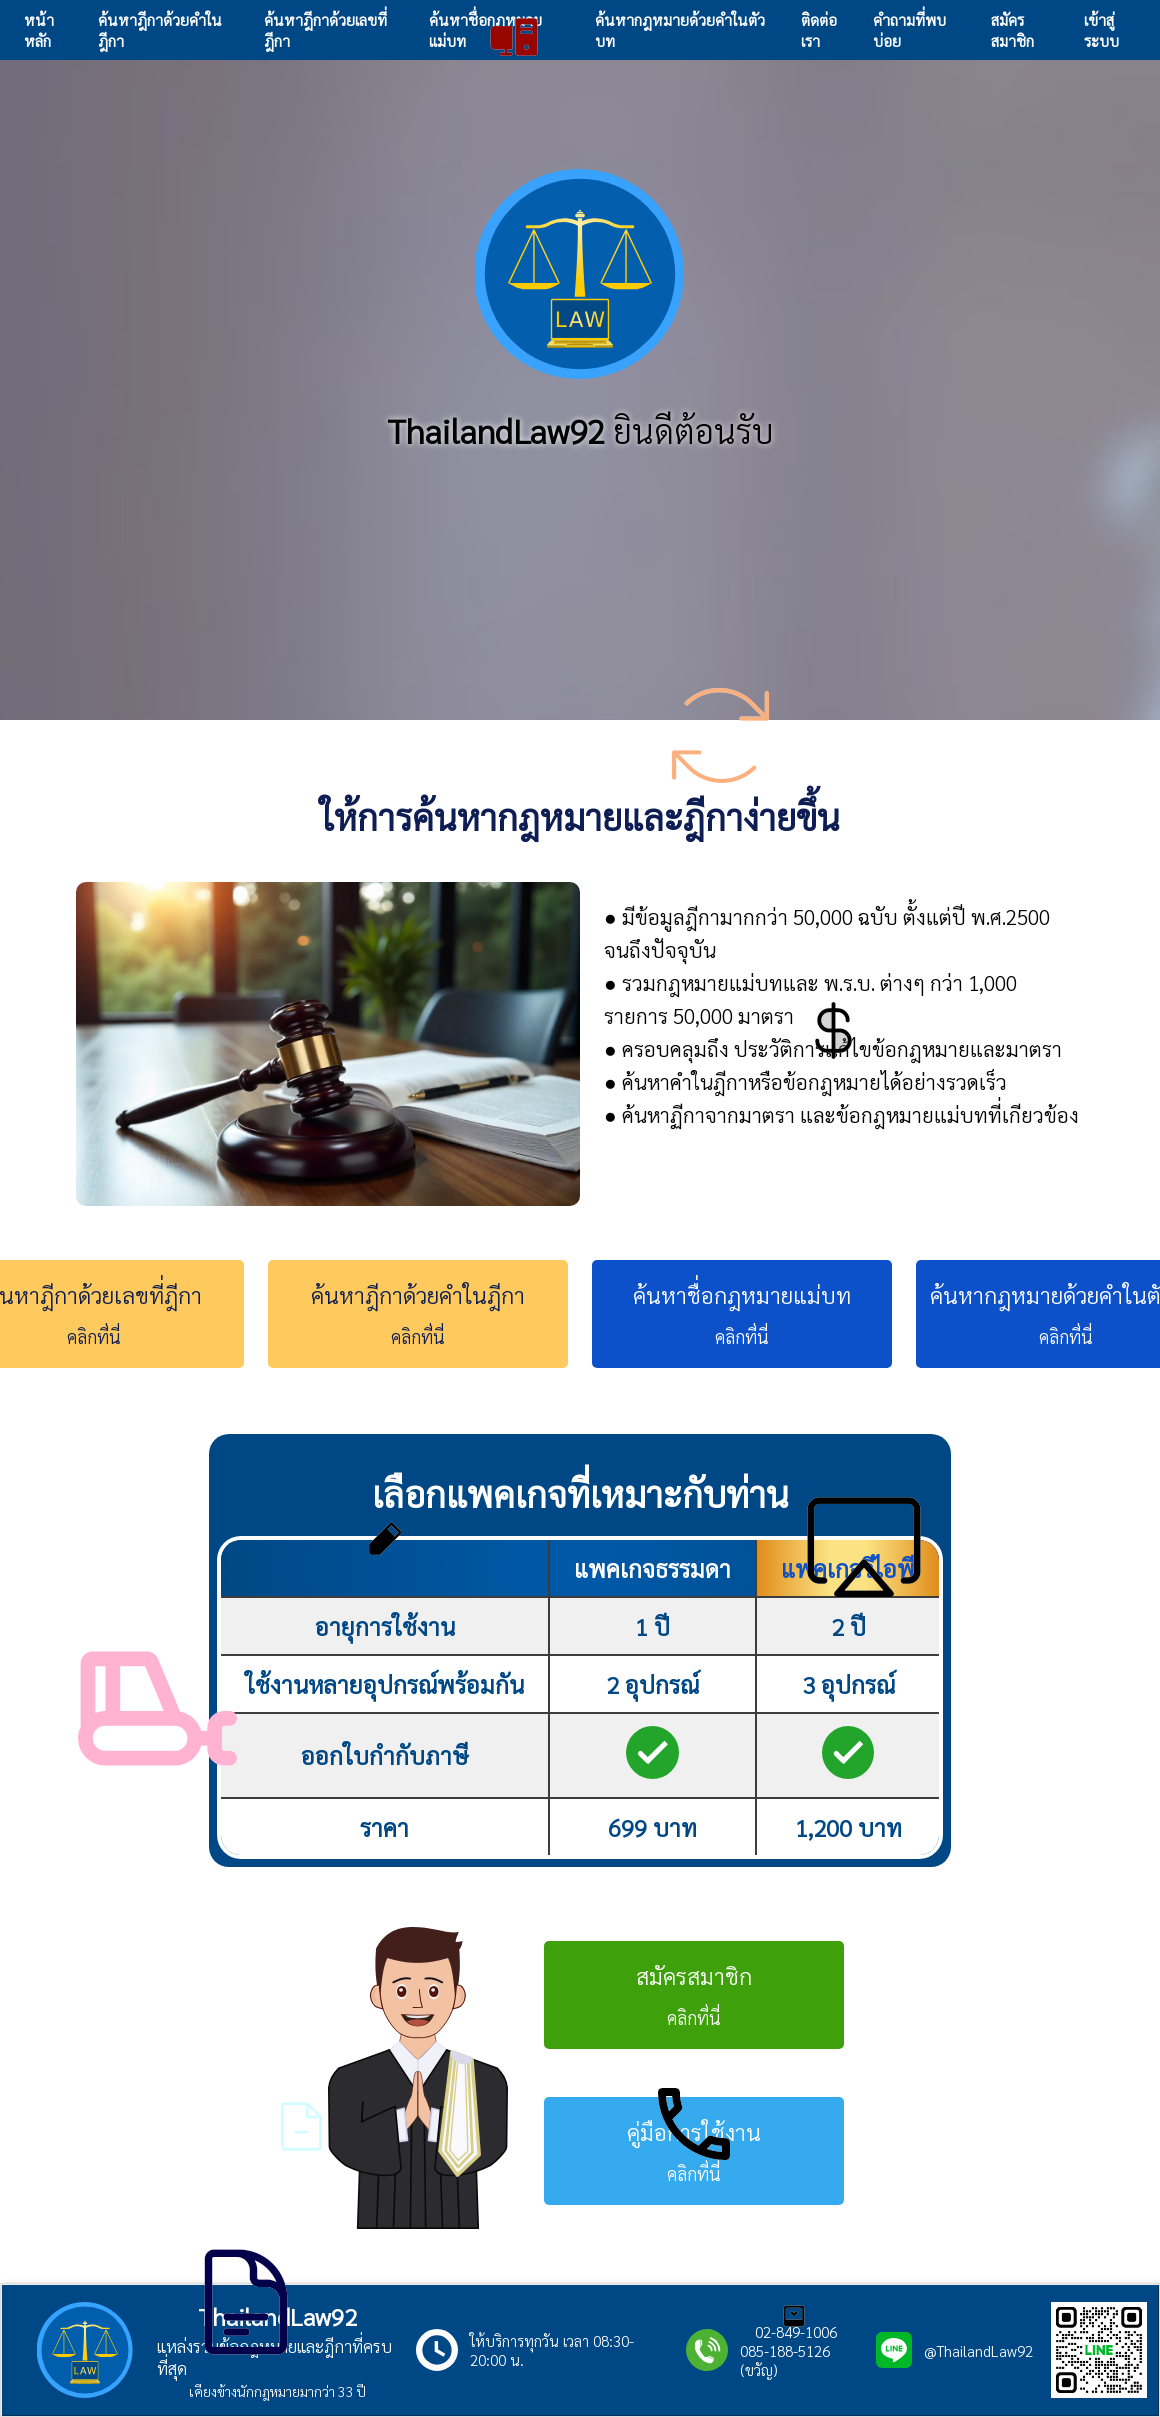 This screenshot has width=1160, height=2417. What do you see at coordinates (301, 2126) in the screenshot?
I see `remove a file or document` at bounding box center [301, 2126].